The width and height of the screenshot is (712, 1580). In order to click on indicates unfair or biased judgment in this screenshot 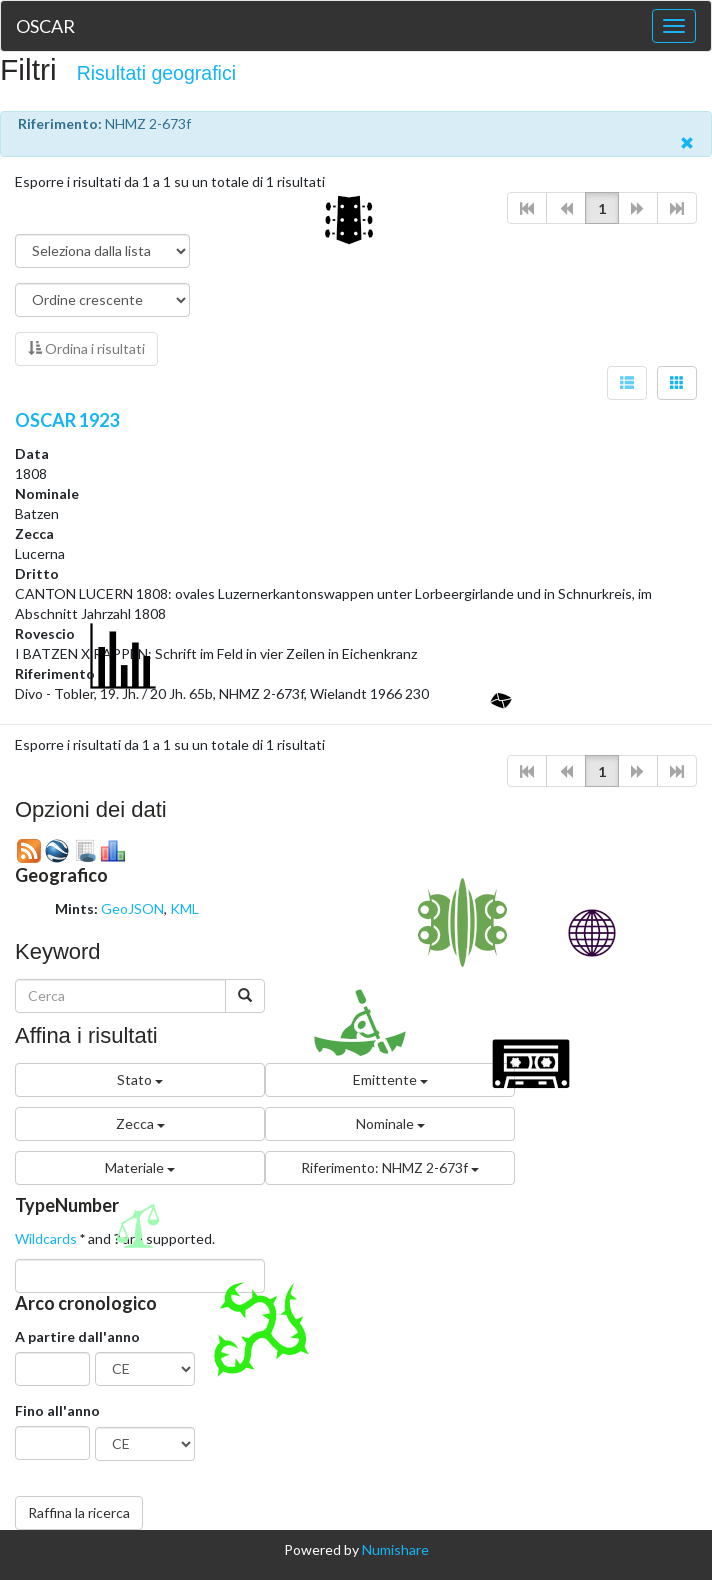, I will do `click(138, 1226)`.